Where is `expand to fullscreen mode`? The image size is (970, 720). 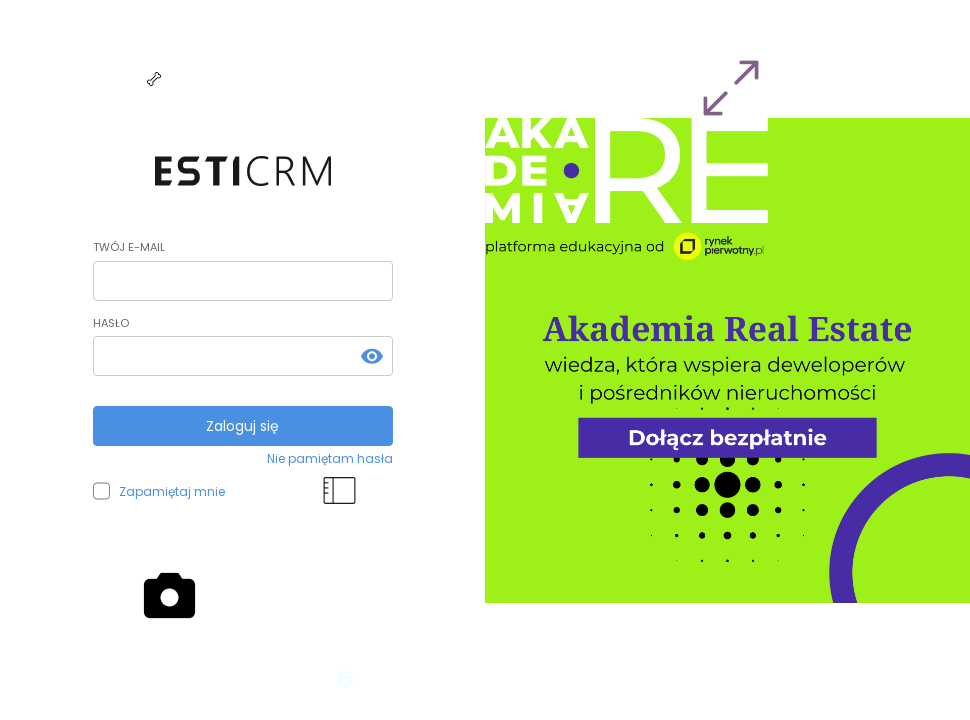 expand to fullscreen mode is located at coordinates (731, 88).